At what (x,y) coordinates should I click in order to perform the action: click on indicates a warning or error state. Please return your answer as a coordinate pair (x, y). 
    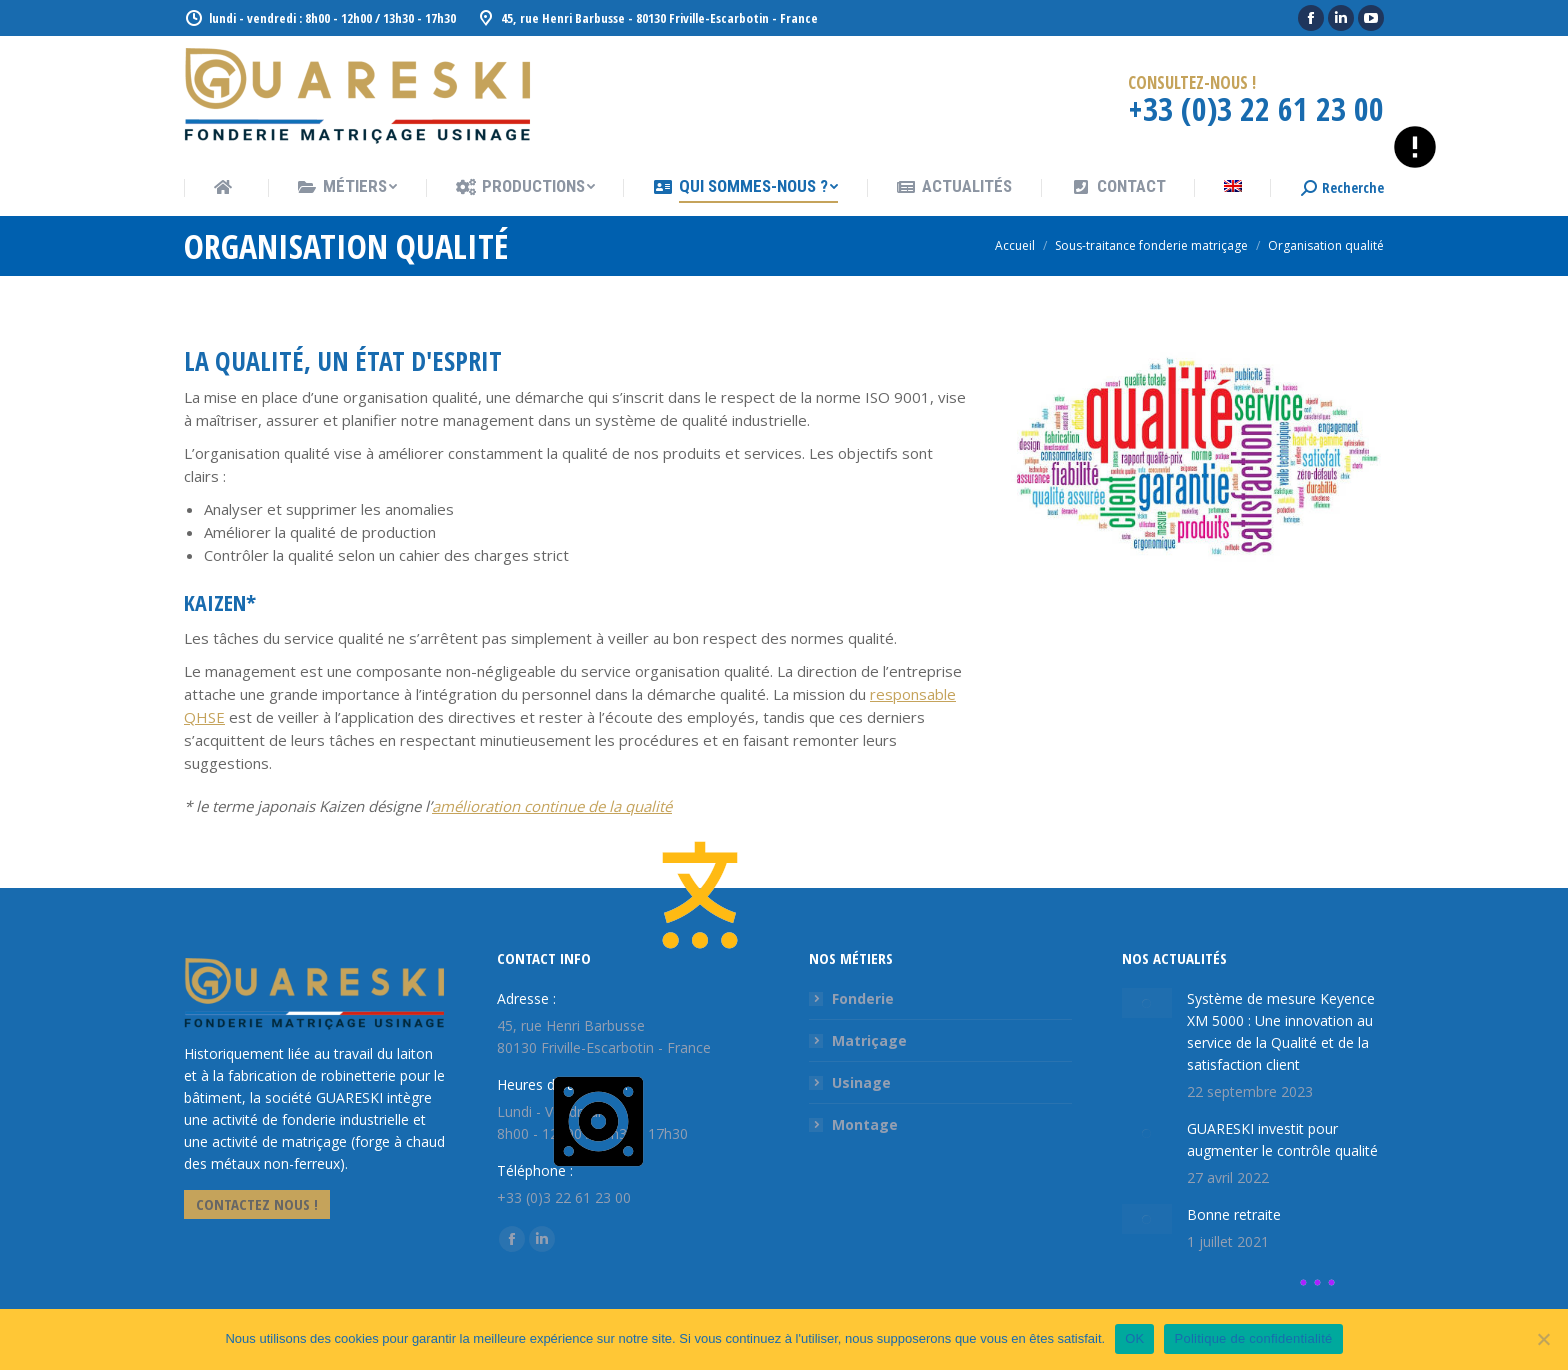
    Looking at the image, I should click on (1415, 147).